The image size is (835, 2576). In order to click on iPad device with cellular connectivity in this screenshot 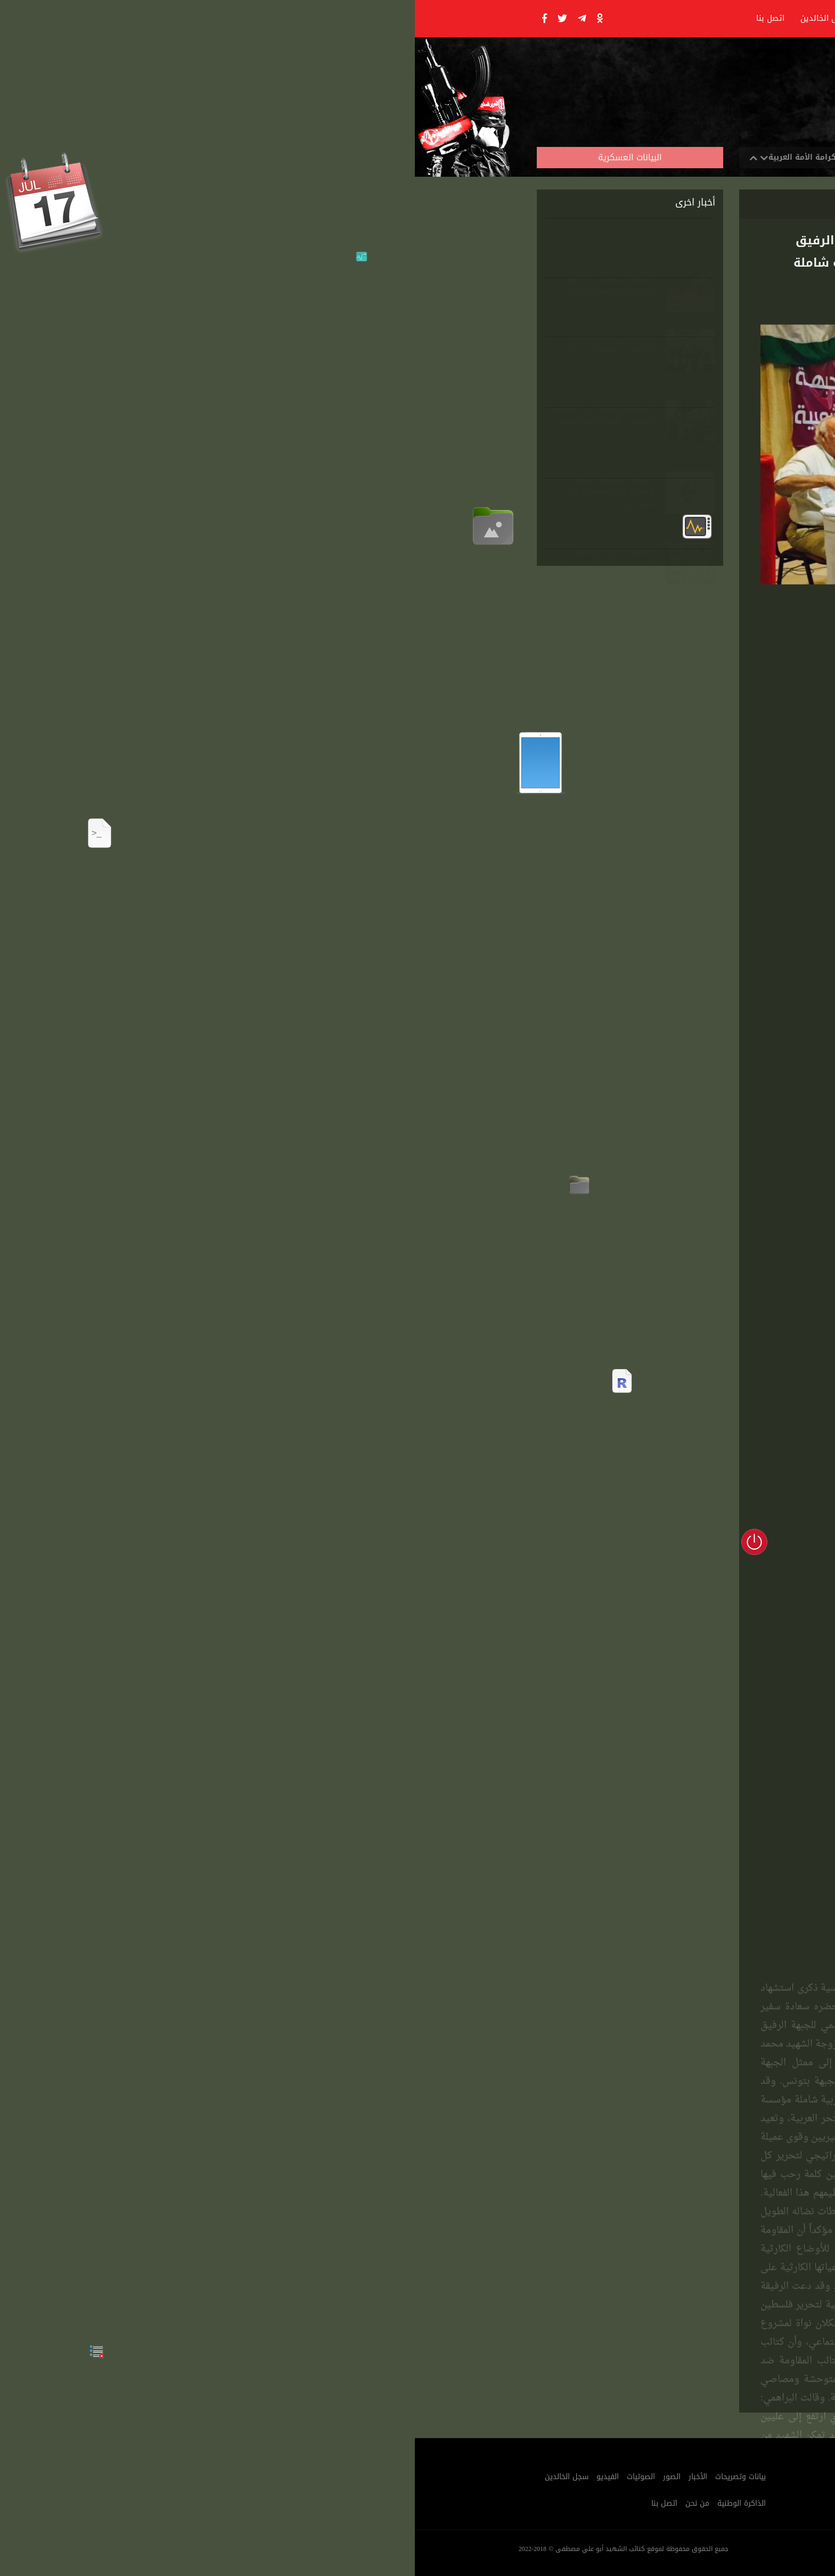, I will do `click(541, 763)`.